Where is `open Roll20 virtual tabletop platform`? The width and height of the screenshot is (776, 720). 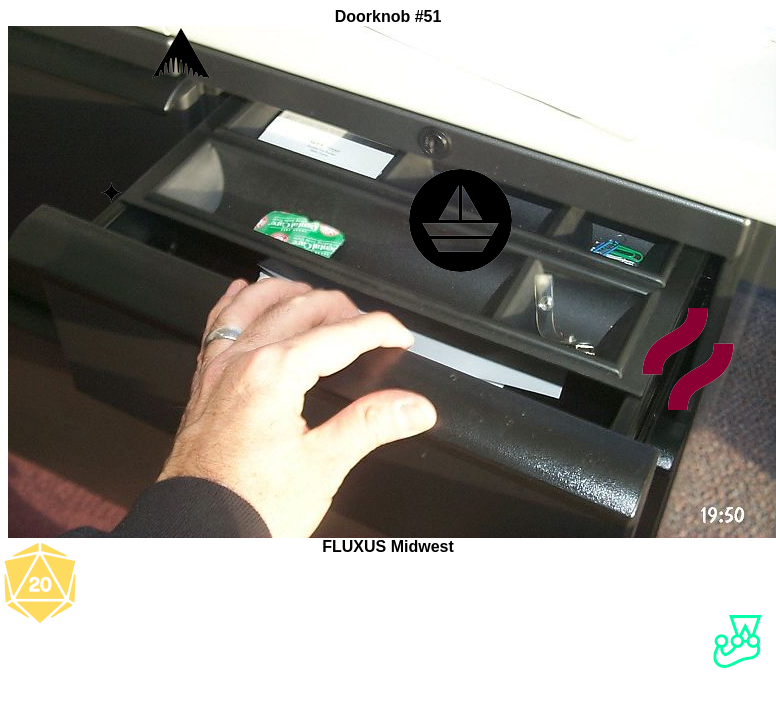
open Roll20 virtual tabletop platform is located at coordinates (40, 583).